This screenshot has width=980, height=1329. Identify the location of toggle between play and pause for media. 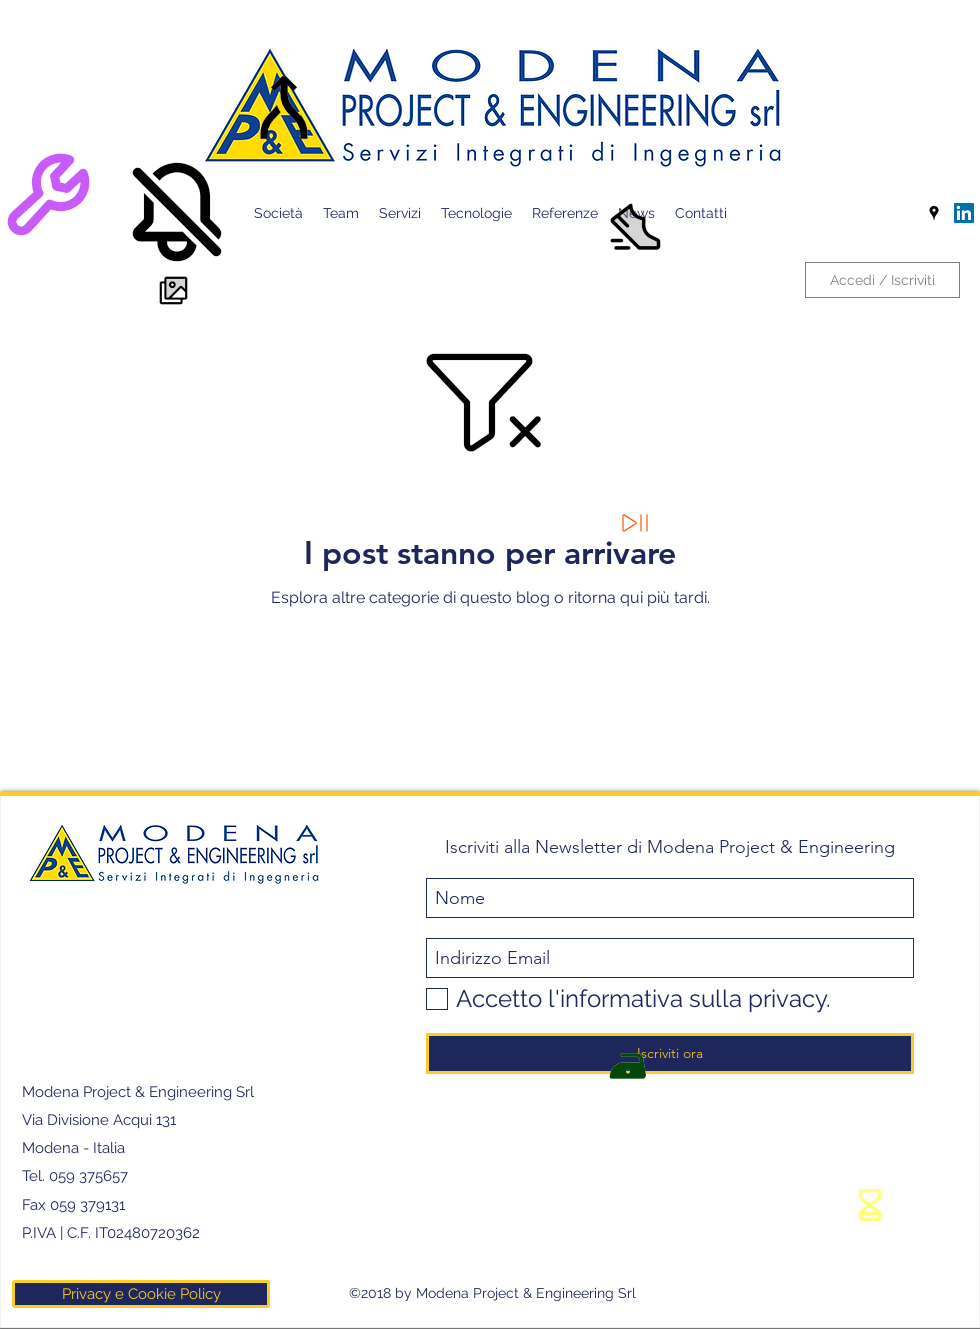
(635, 523).